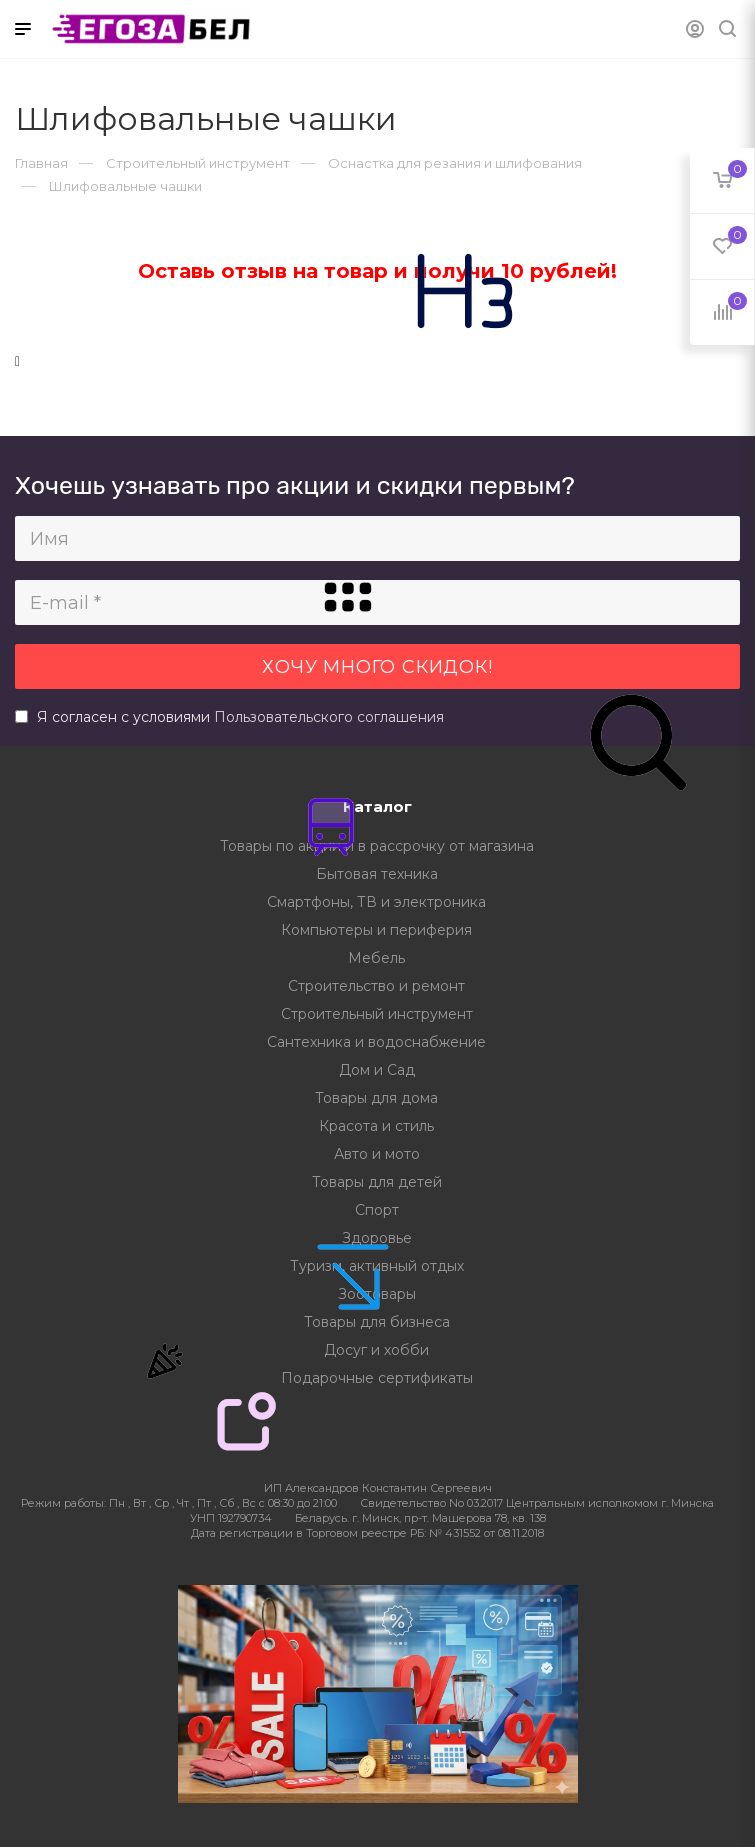 This screenshot has width=755, height=1847. I want to click on access train schedules or rail services, so click(331, 825).